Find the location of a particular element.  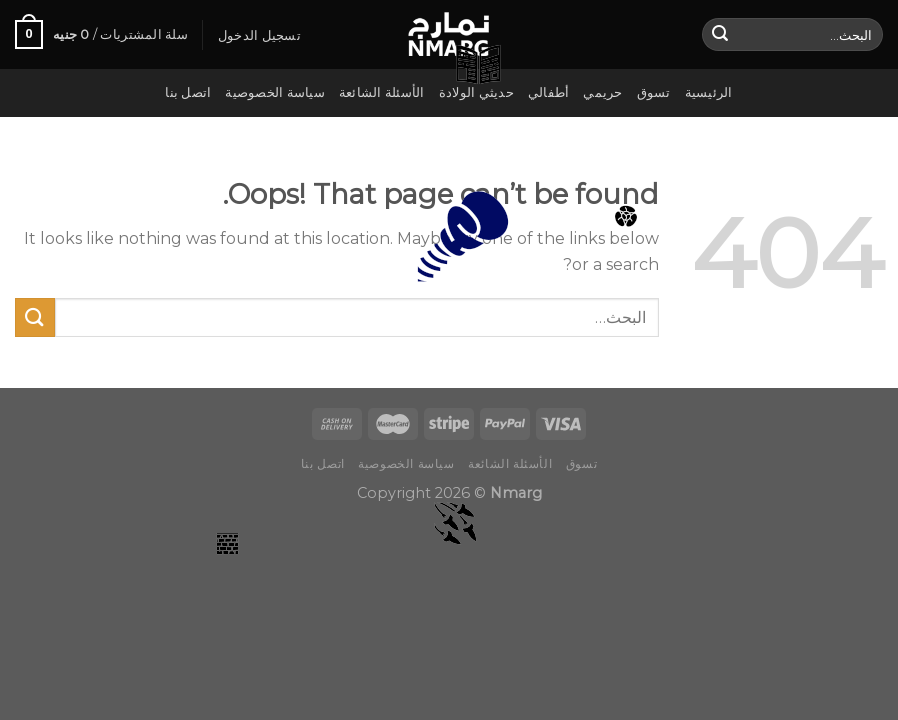

select viola flower in a game inventory is located at coordinates (626, 216).